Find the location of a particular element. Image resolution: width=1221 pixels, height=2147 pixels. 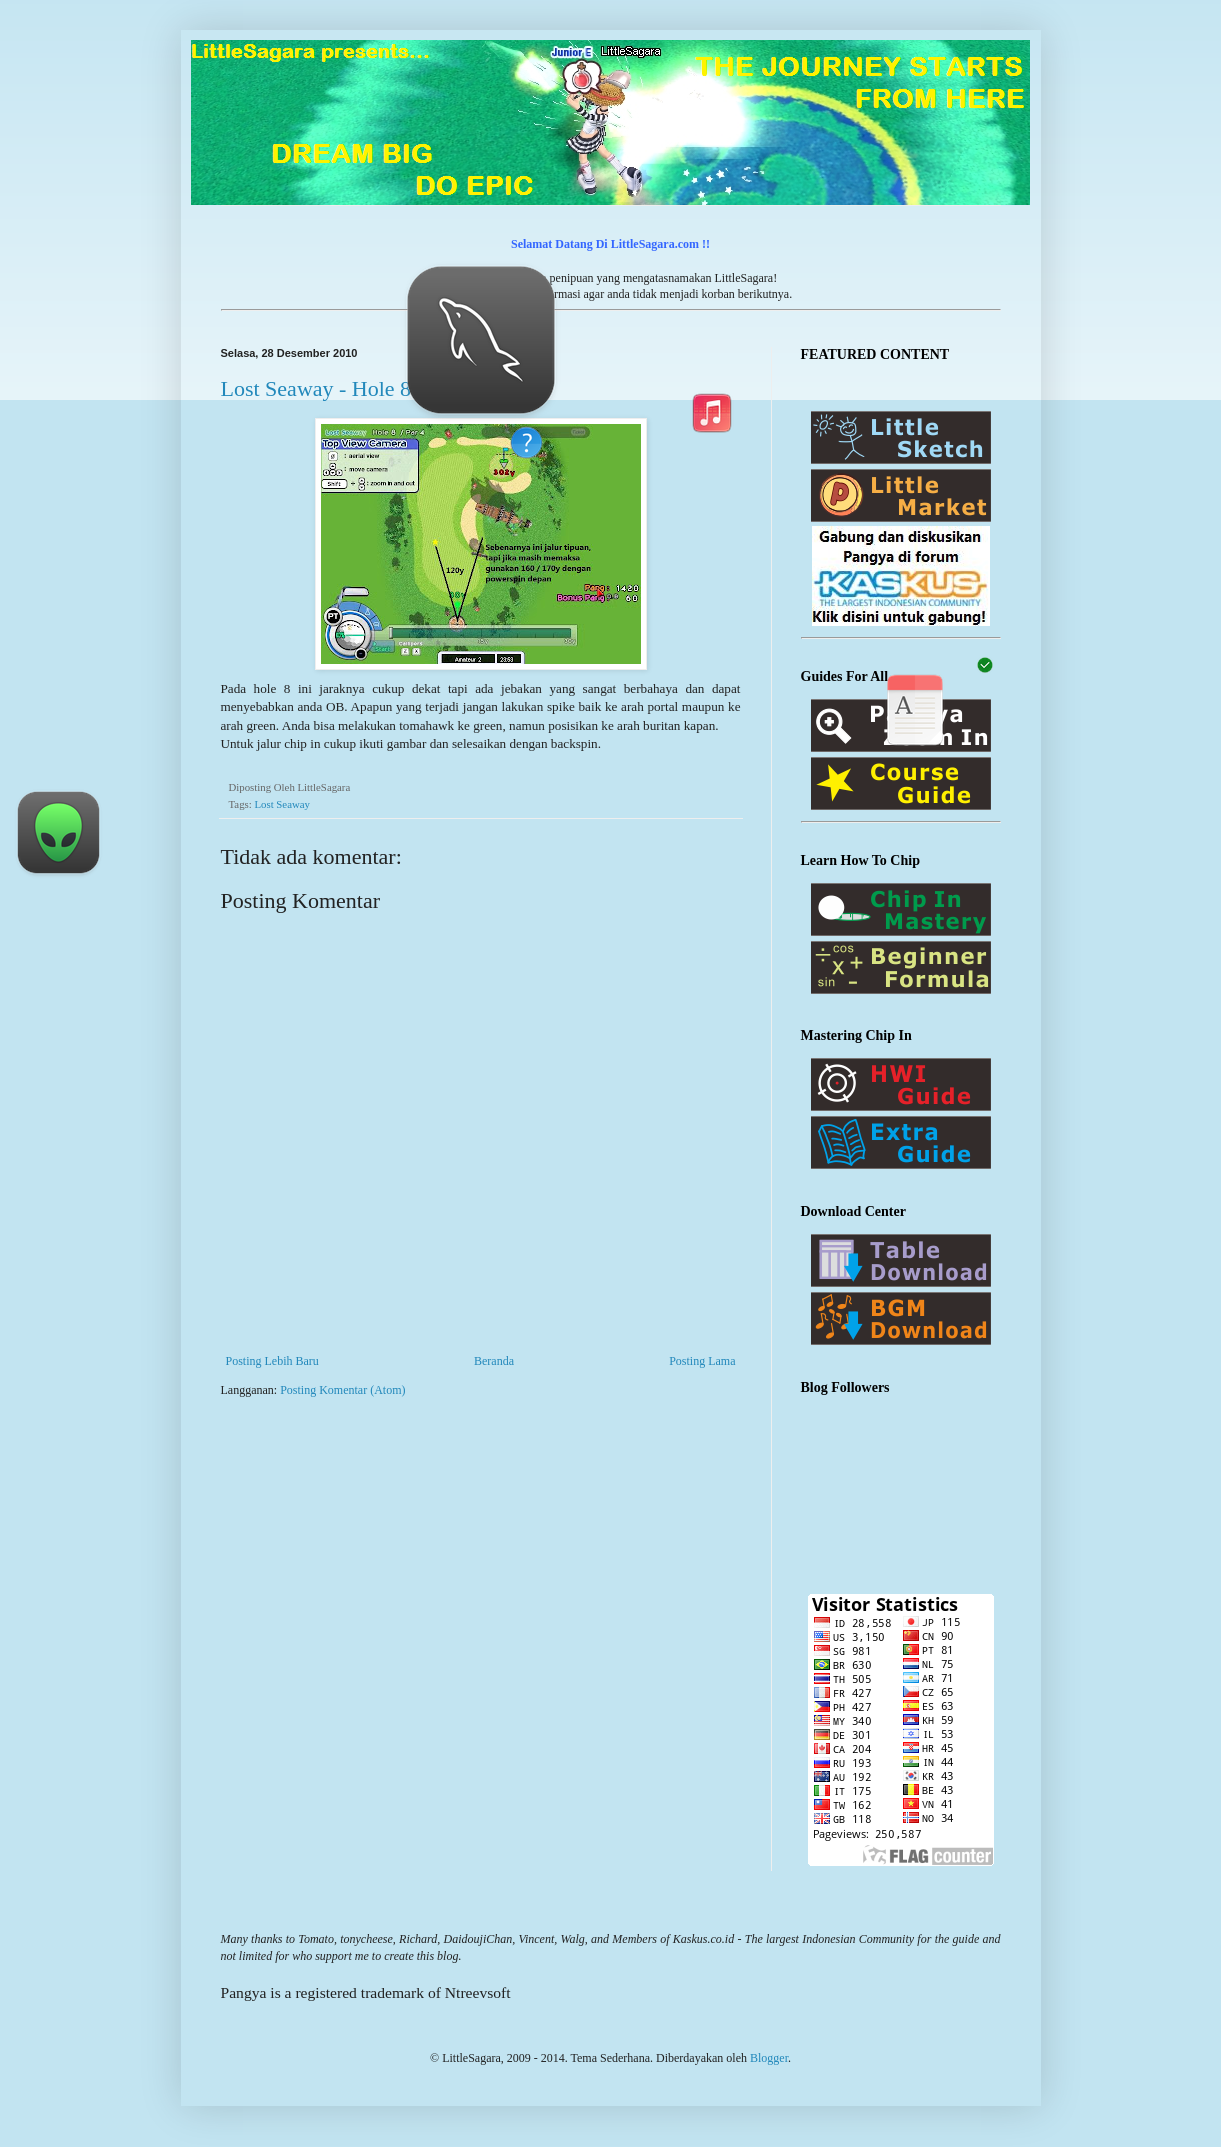

open ebook reader application is located at coordinates (915, 710).